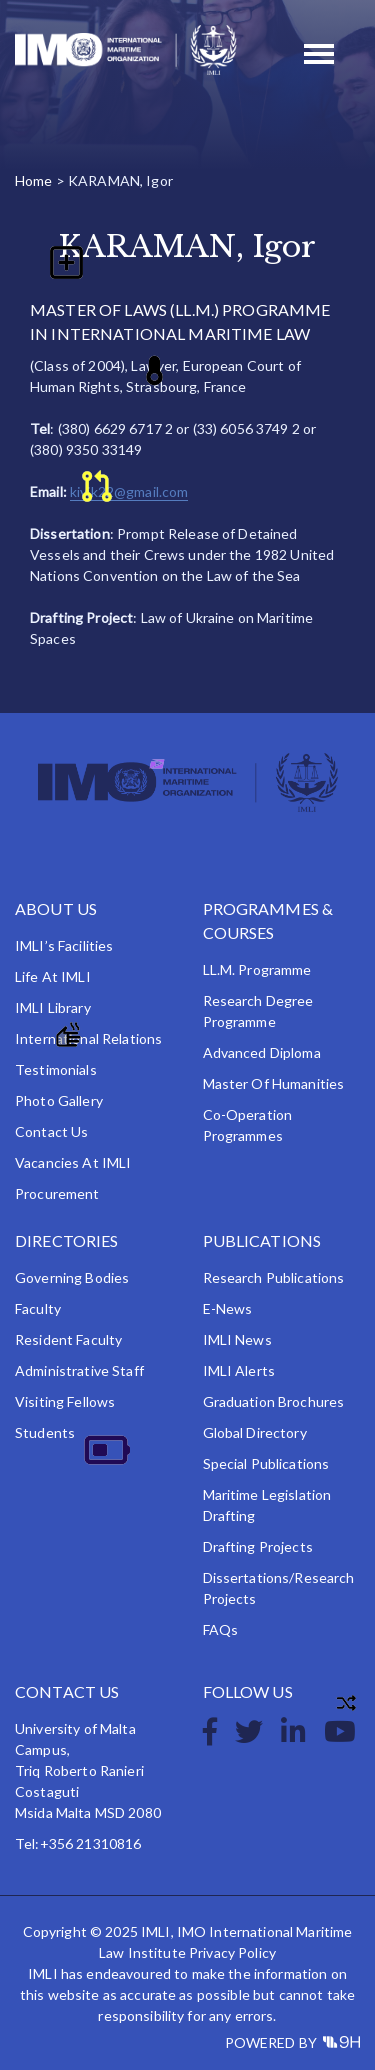 This screenshot has height=2070, width=375. Describe the element at coordinates (66, 262) in the screenshot. I see `add a new item` at that location.